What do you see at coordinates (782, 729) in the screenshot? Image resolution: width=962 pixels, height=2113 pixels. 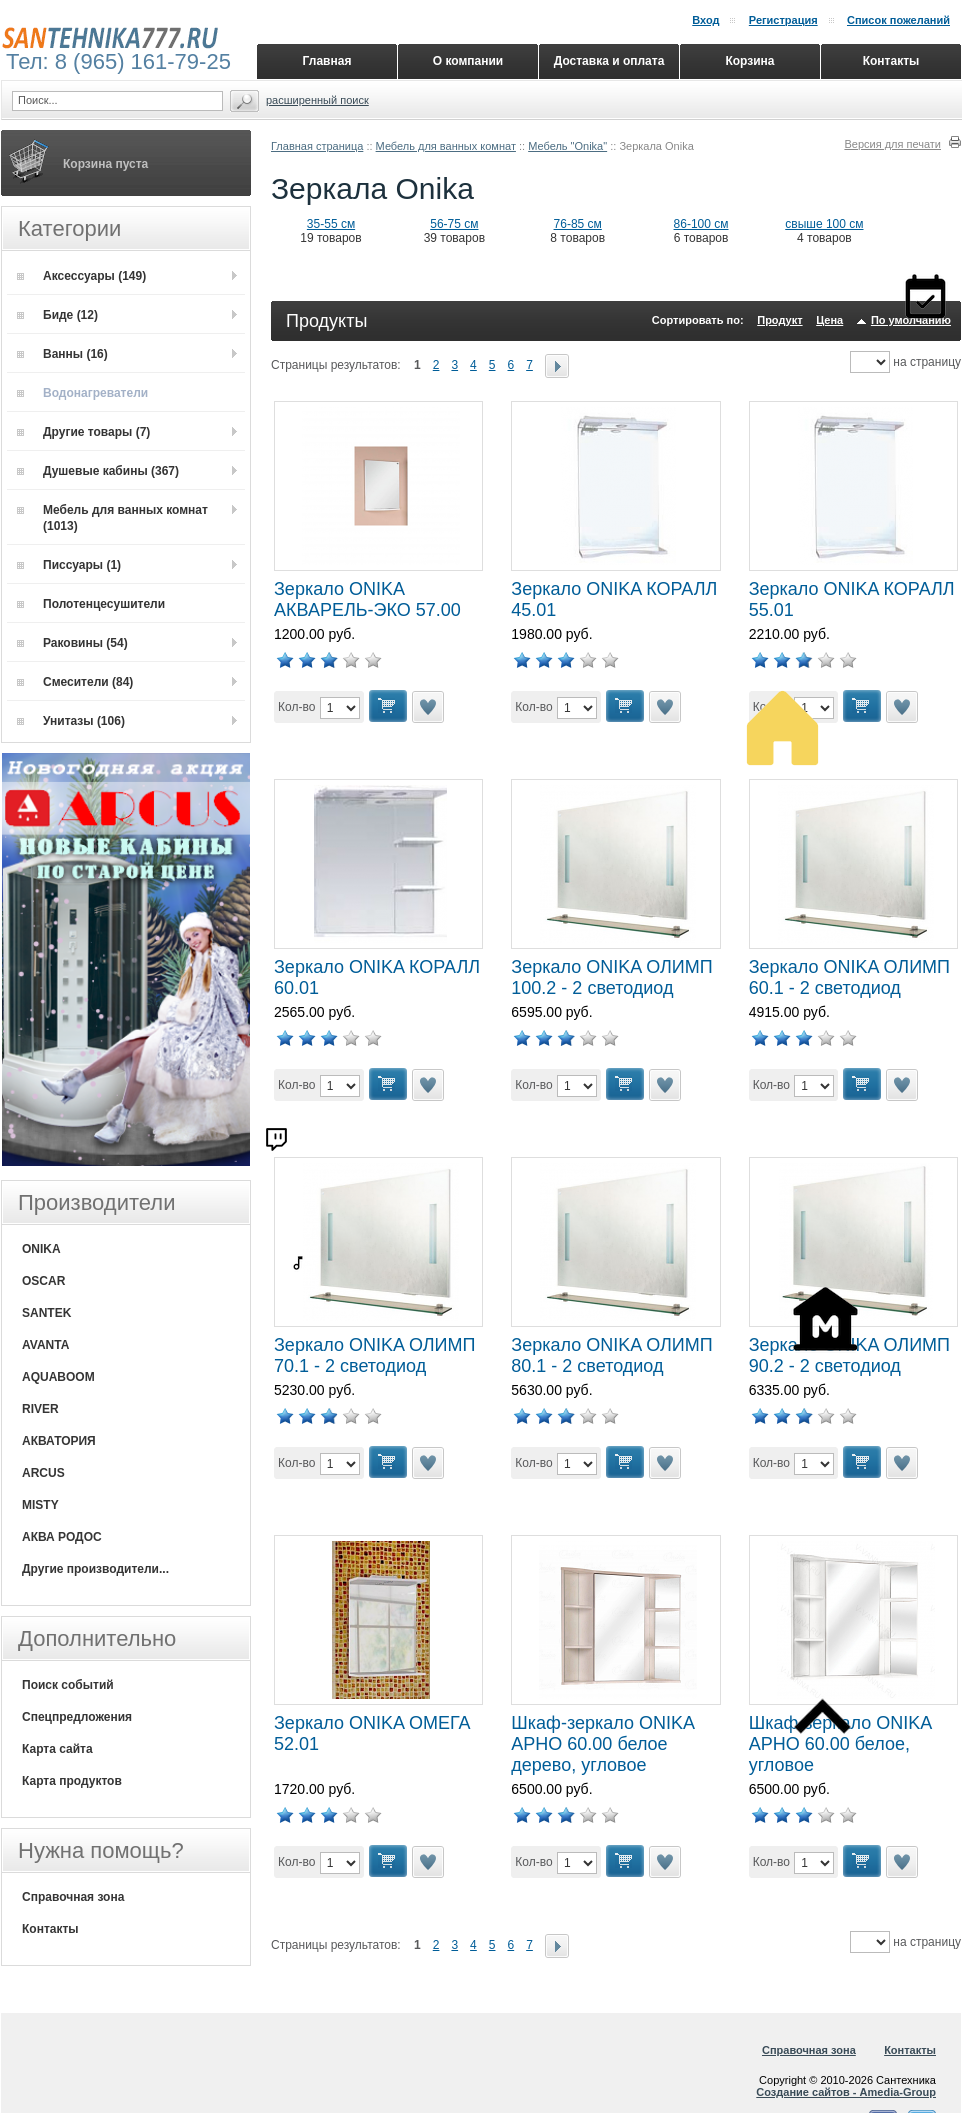 I see `navigate to home screen` at bounding box center [782, 729].